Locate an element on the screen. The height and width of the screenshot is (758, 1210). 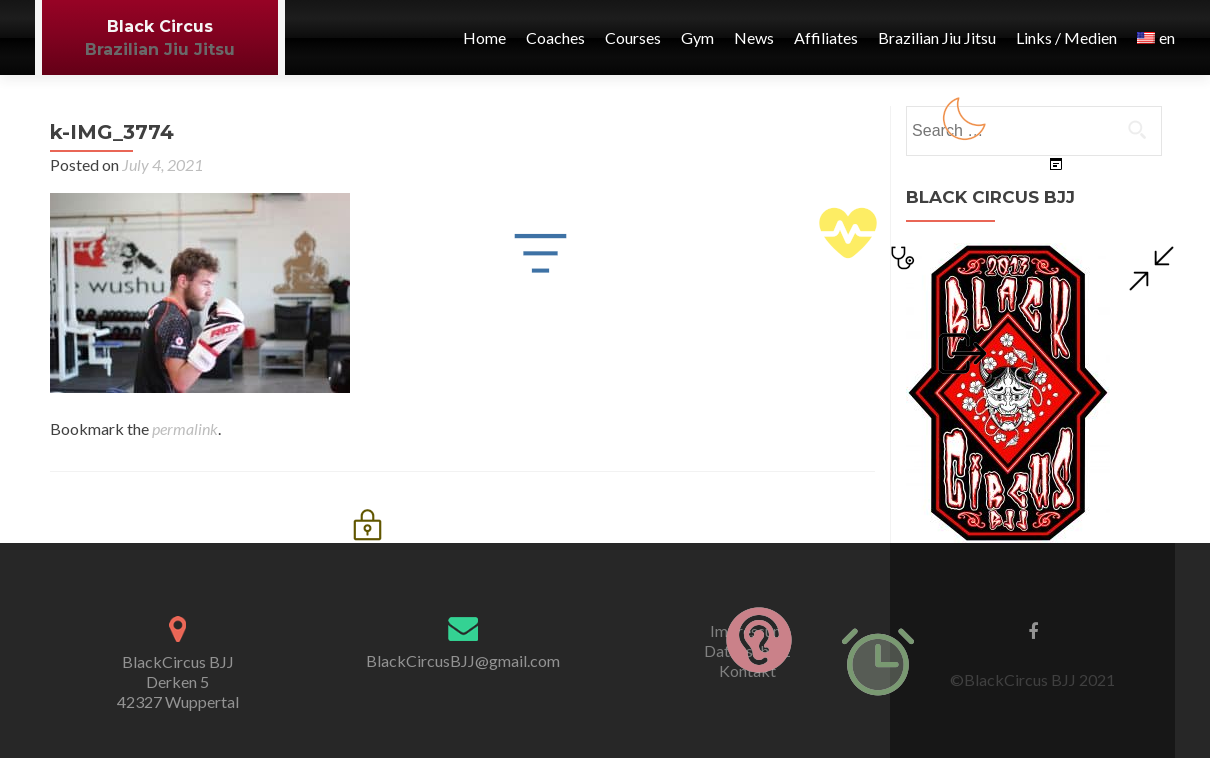
access accessibility or hearing settings is located at coordinates (759, 640).